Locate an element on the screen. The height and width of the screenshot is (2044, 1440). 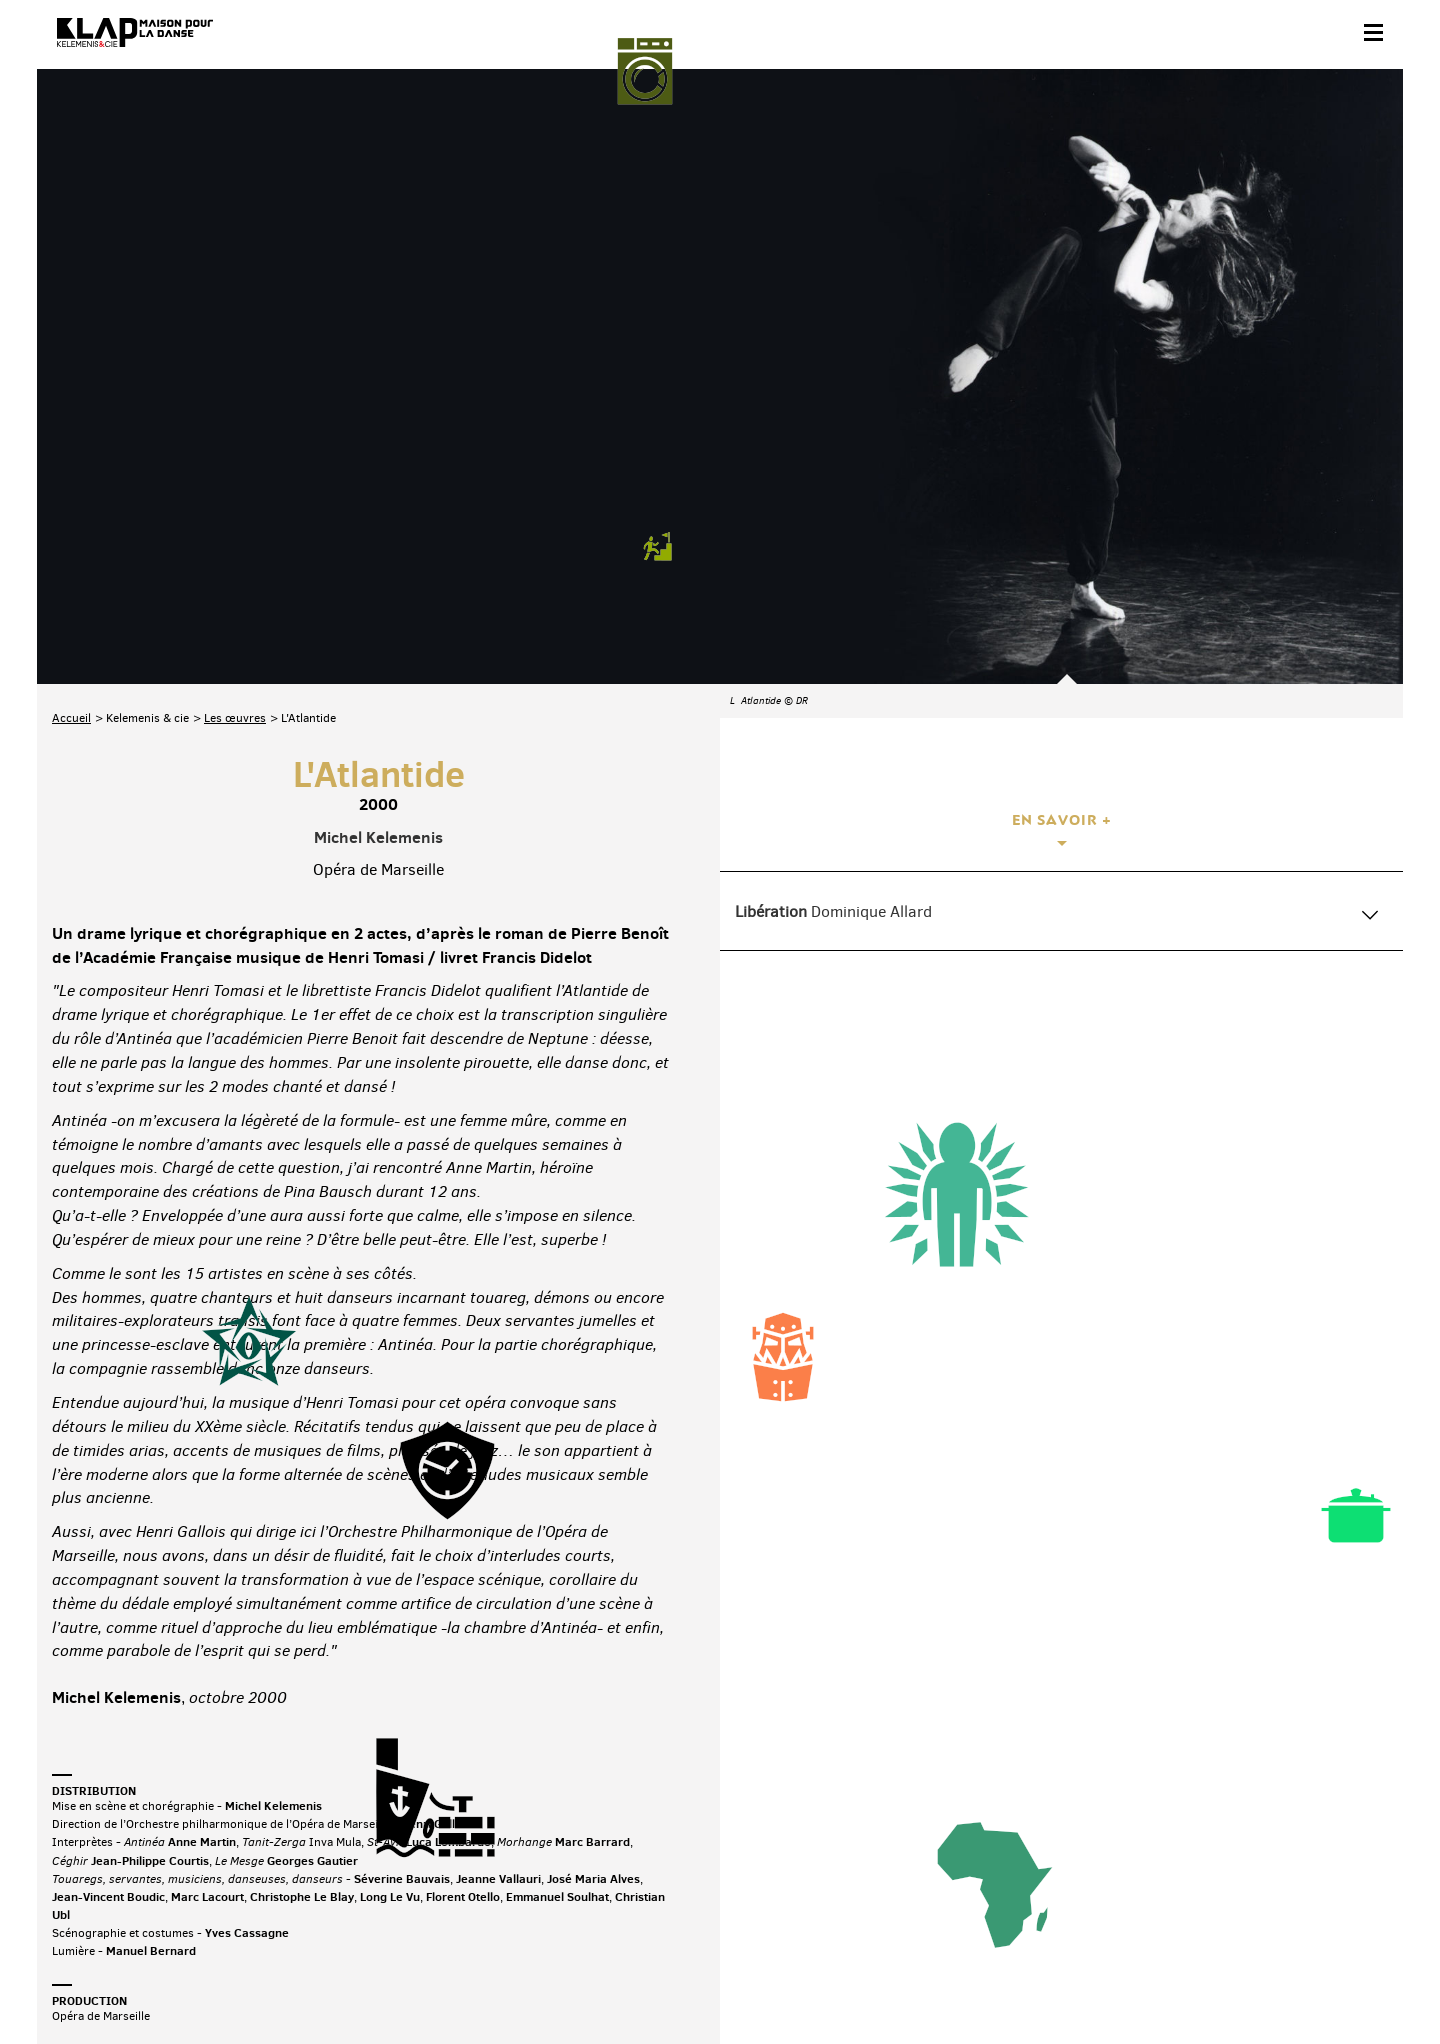
activate temporary protection or defense is located at coordinates (447, 1470).